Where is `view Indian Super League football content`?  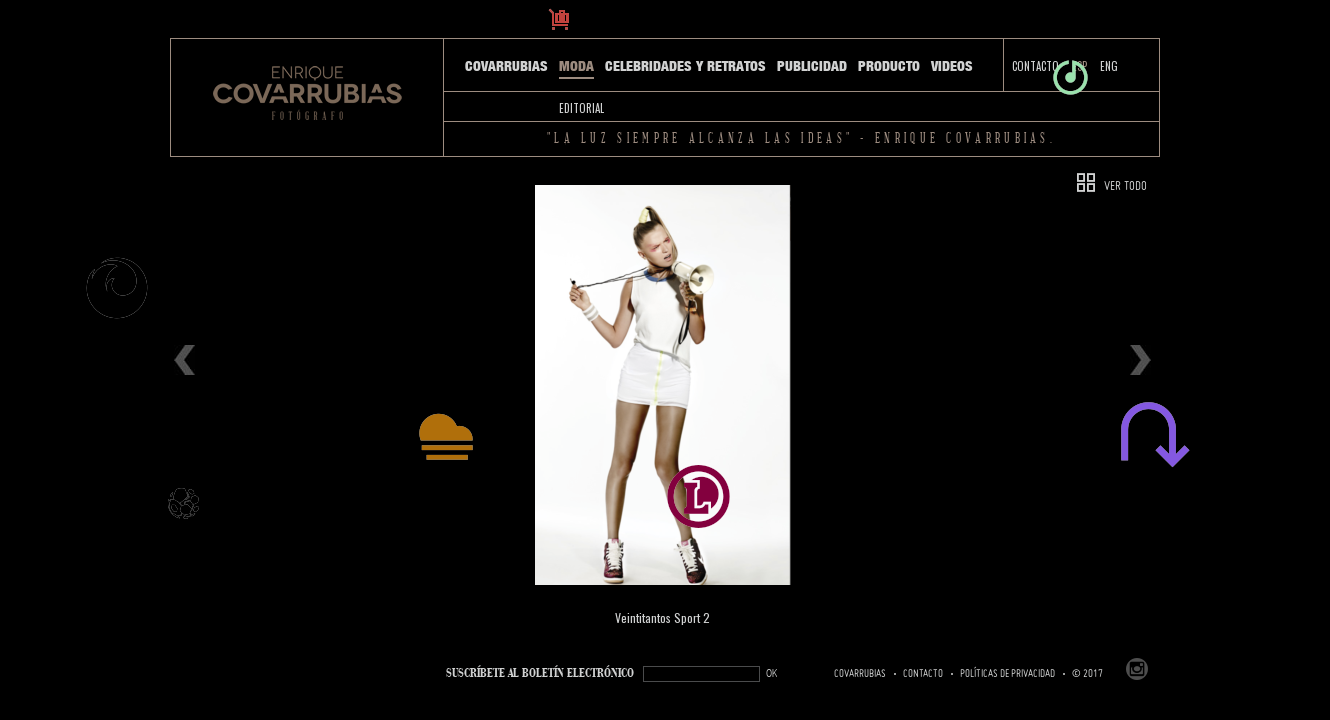
view Indian Super League football content is located at coordinates (183, 503).